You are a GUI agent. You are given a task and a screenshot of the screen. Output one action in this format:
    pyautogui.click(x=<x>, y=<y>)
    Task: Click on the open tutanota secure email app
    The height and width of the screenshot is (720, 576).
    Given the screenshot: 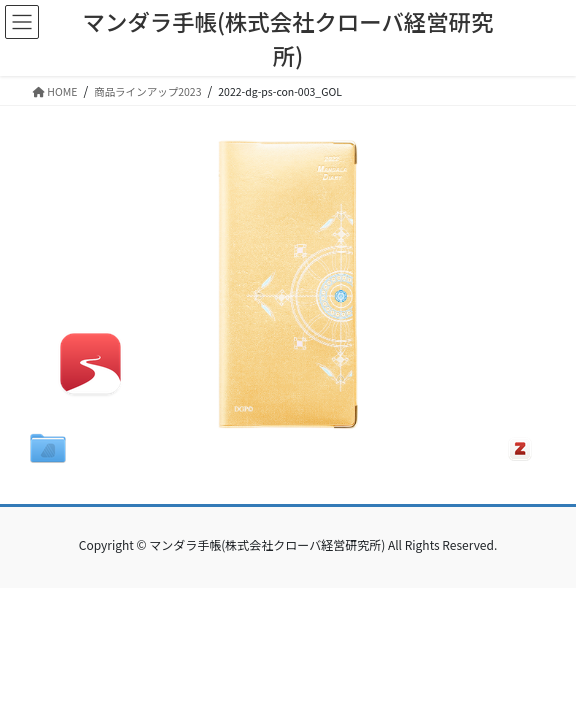 What is the action you would take?
    pyautogui.click(x=90, y=363)
    